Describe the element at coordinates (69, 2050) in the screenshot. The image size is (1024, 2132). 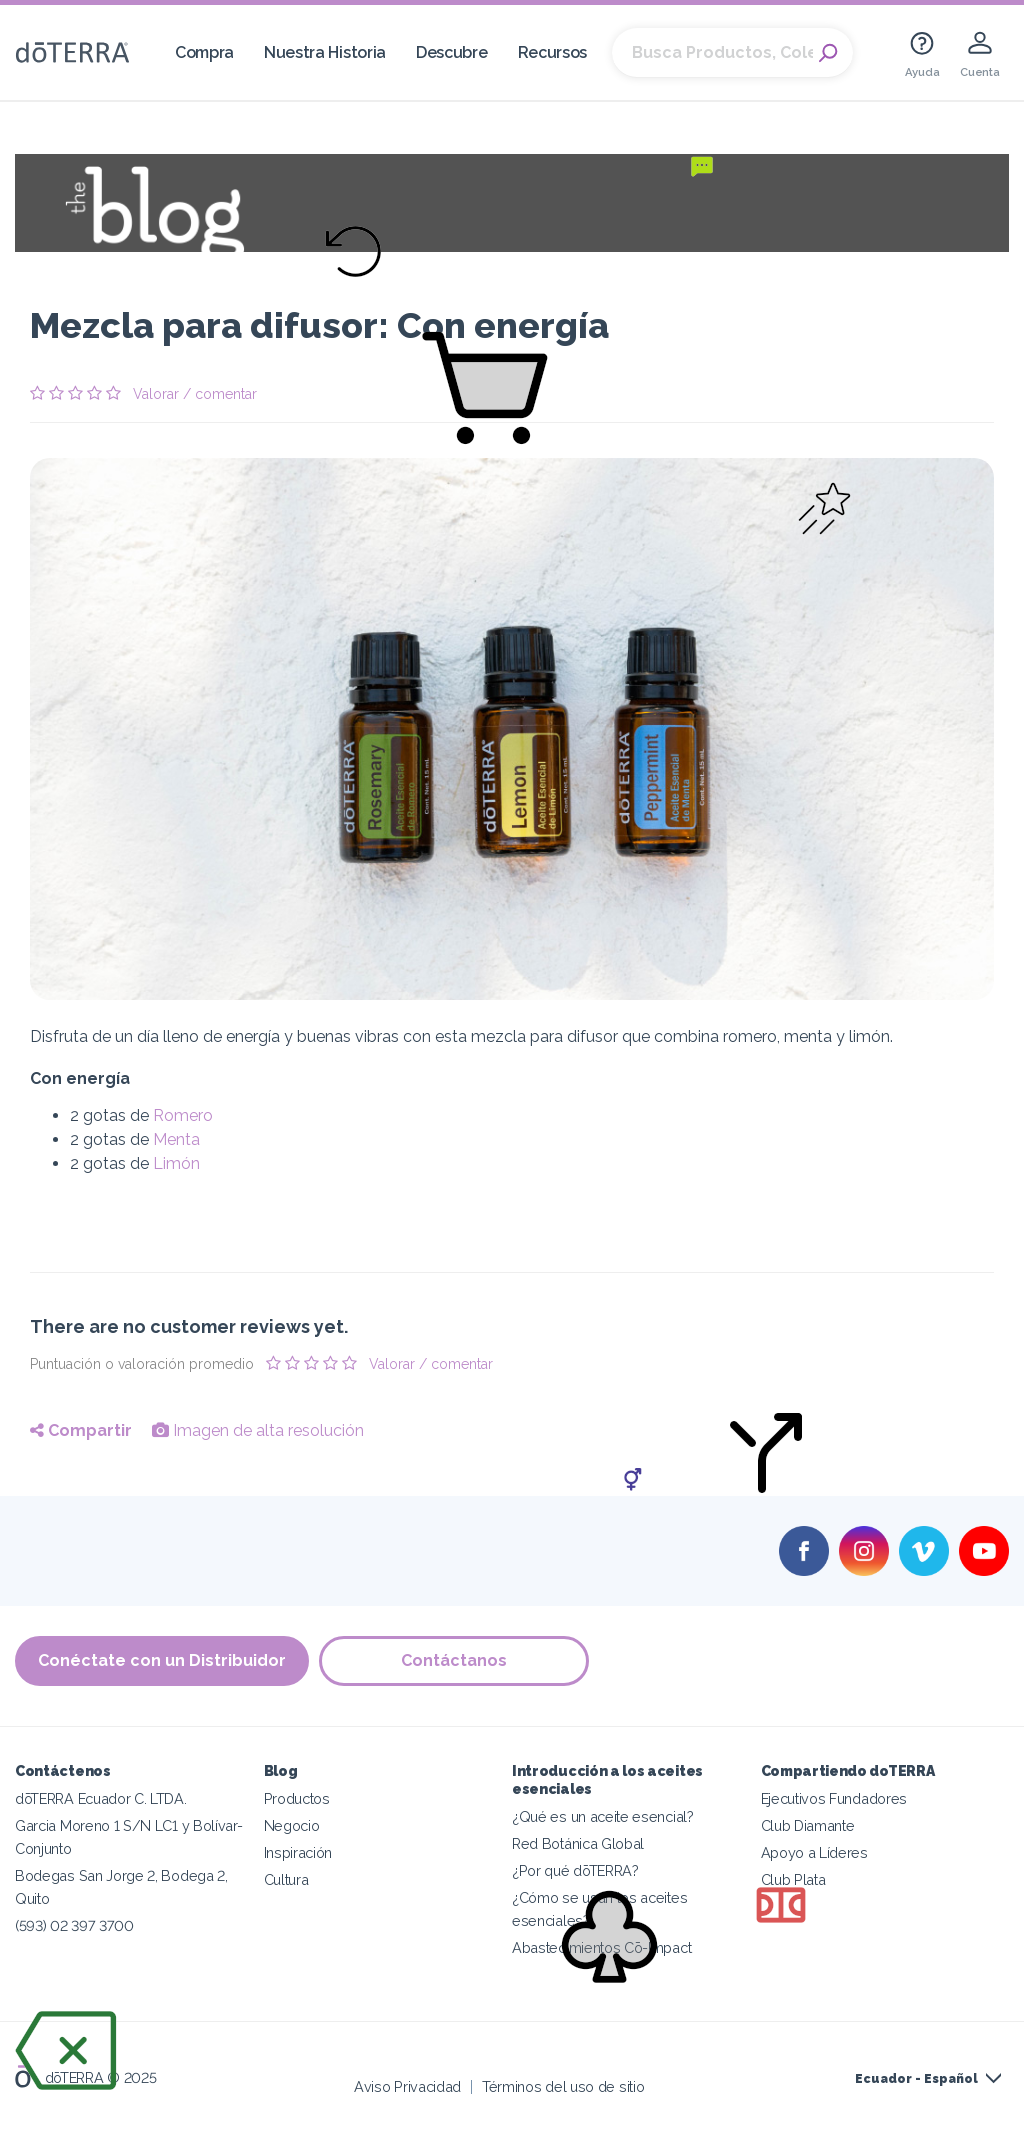
I see `delete the last character entered` at that location.